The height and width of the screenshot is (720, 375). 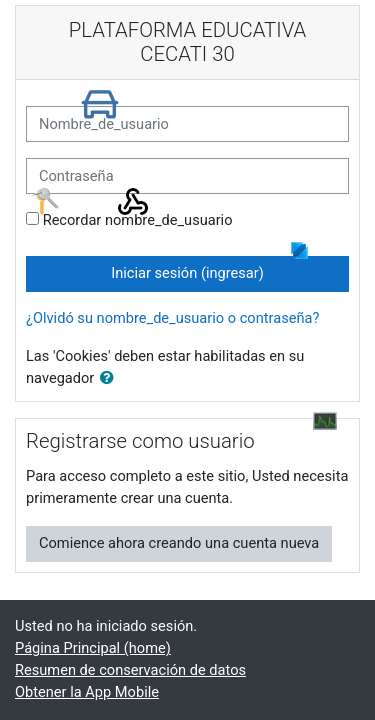 I want to click on configure webhook integrations, so click(x=133, y=203).